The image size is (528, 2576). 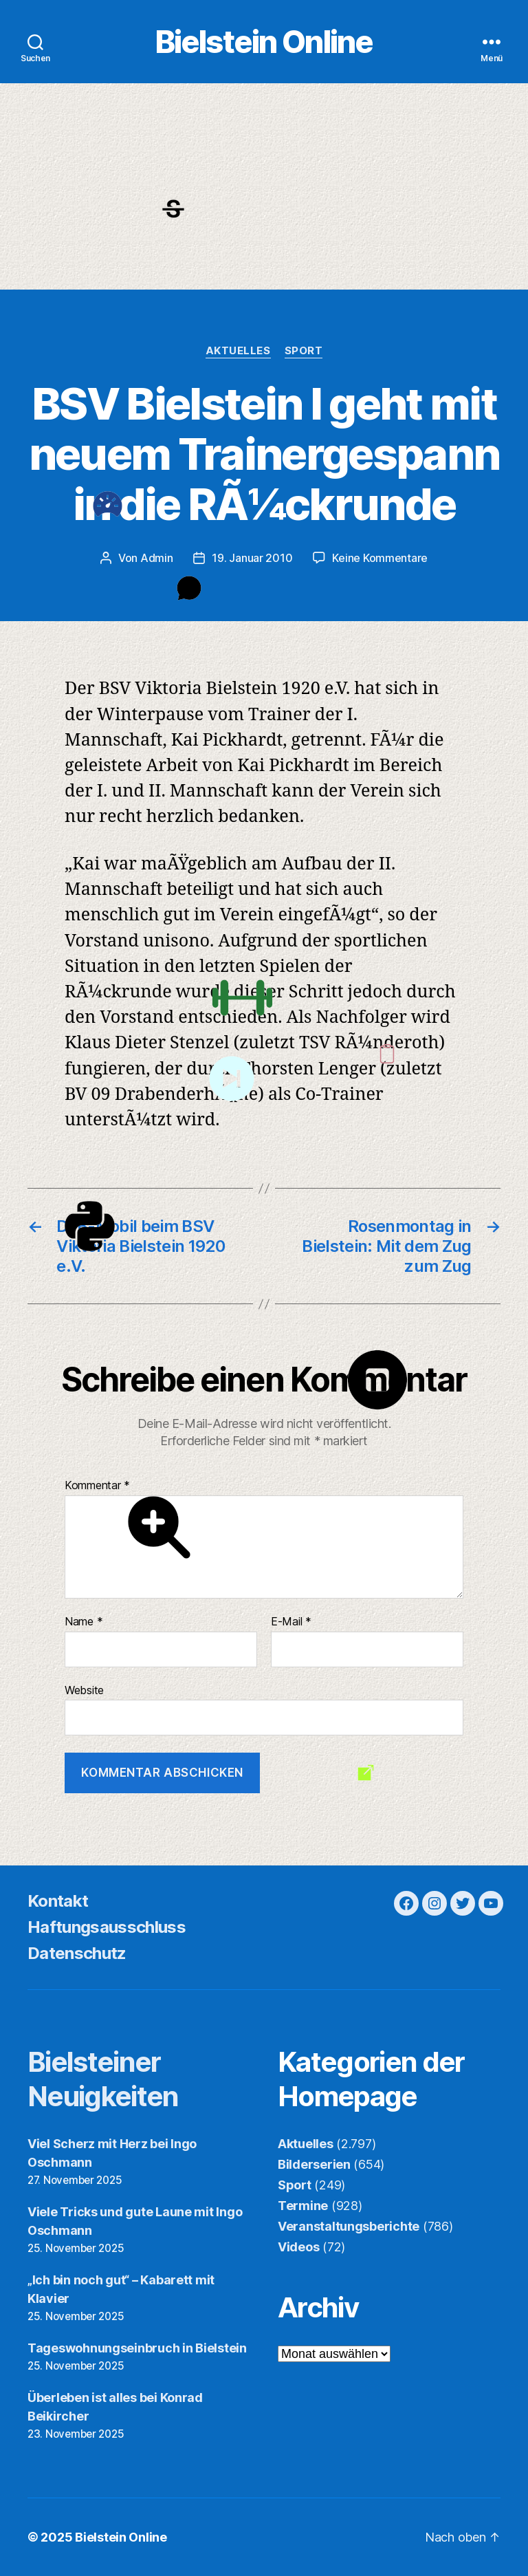 What do you see at coordinates (366, 1773) in the screenshot?
I see `open link in new window` at bounding box center [366, 1773].